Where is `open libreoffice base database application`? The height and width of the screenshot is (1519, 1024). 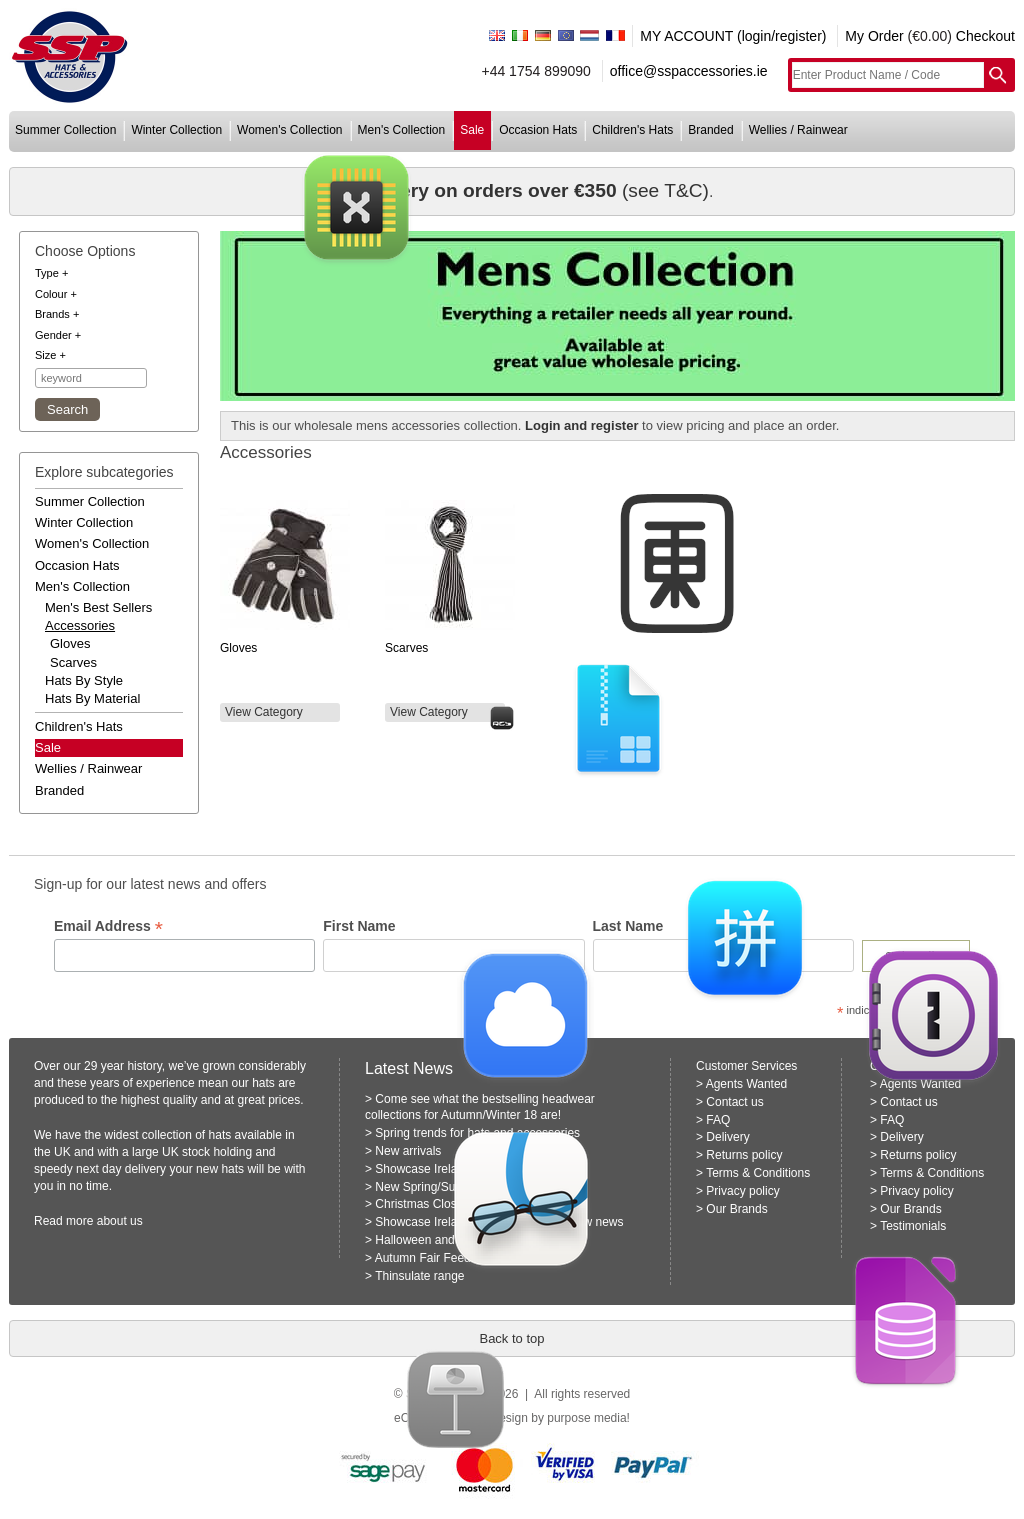
open libreoffice base database application is located at coordinates (905, 1320).